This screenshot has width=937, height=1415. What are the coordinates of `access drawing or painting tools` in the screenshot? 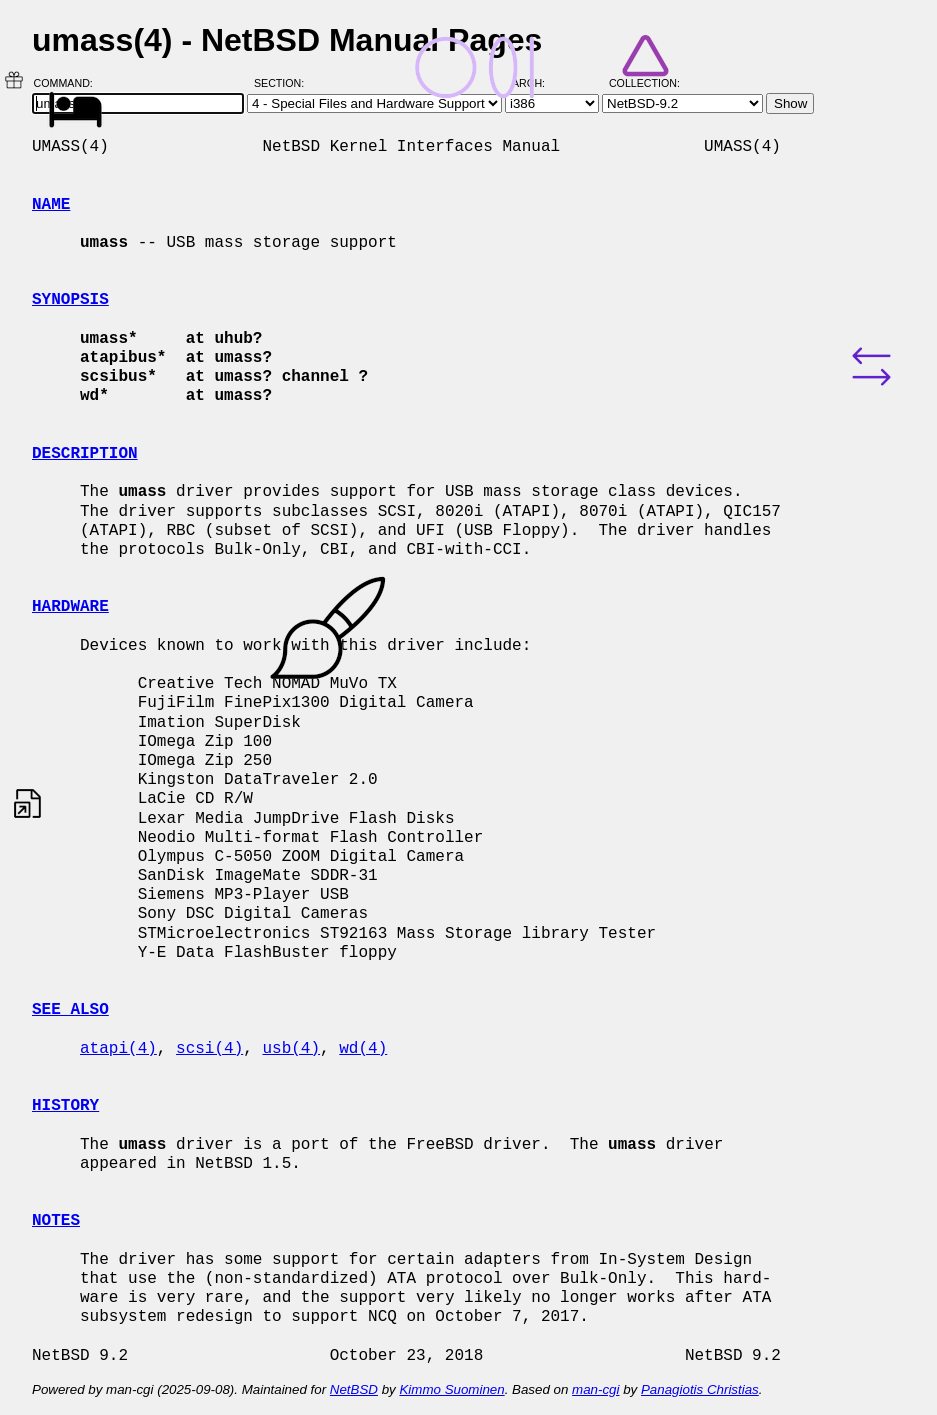 It's located at (332, 630).